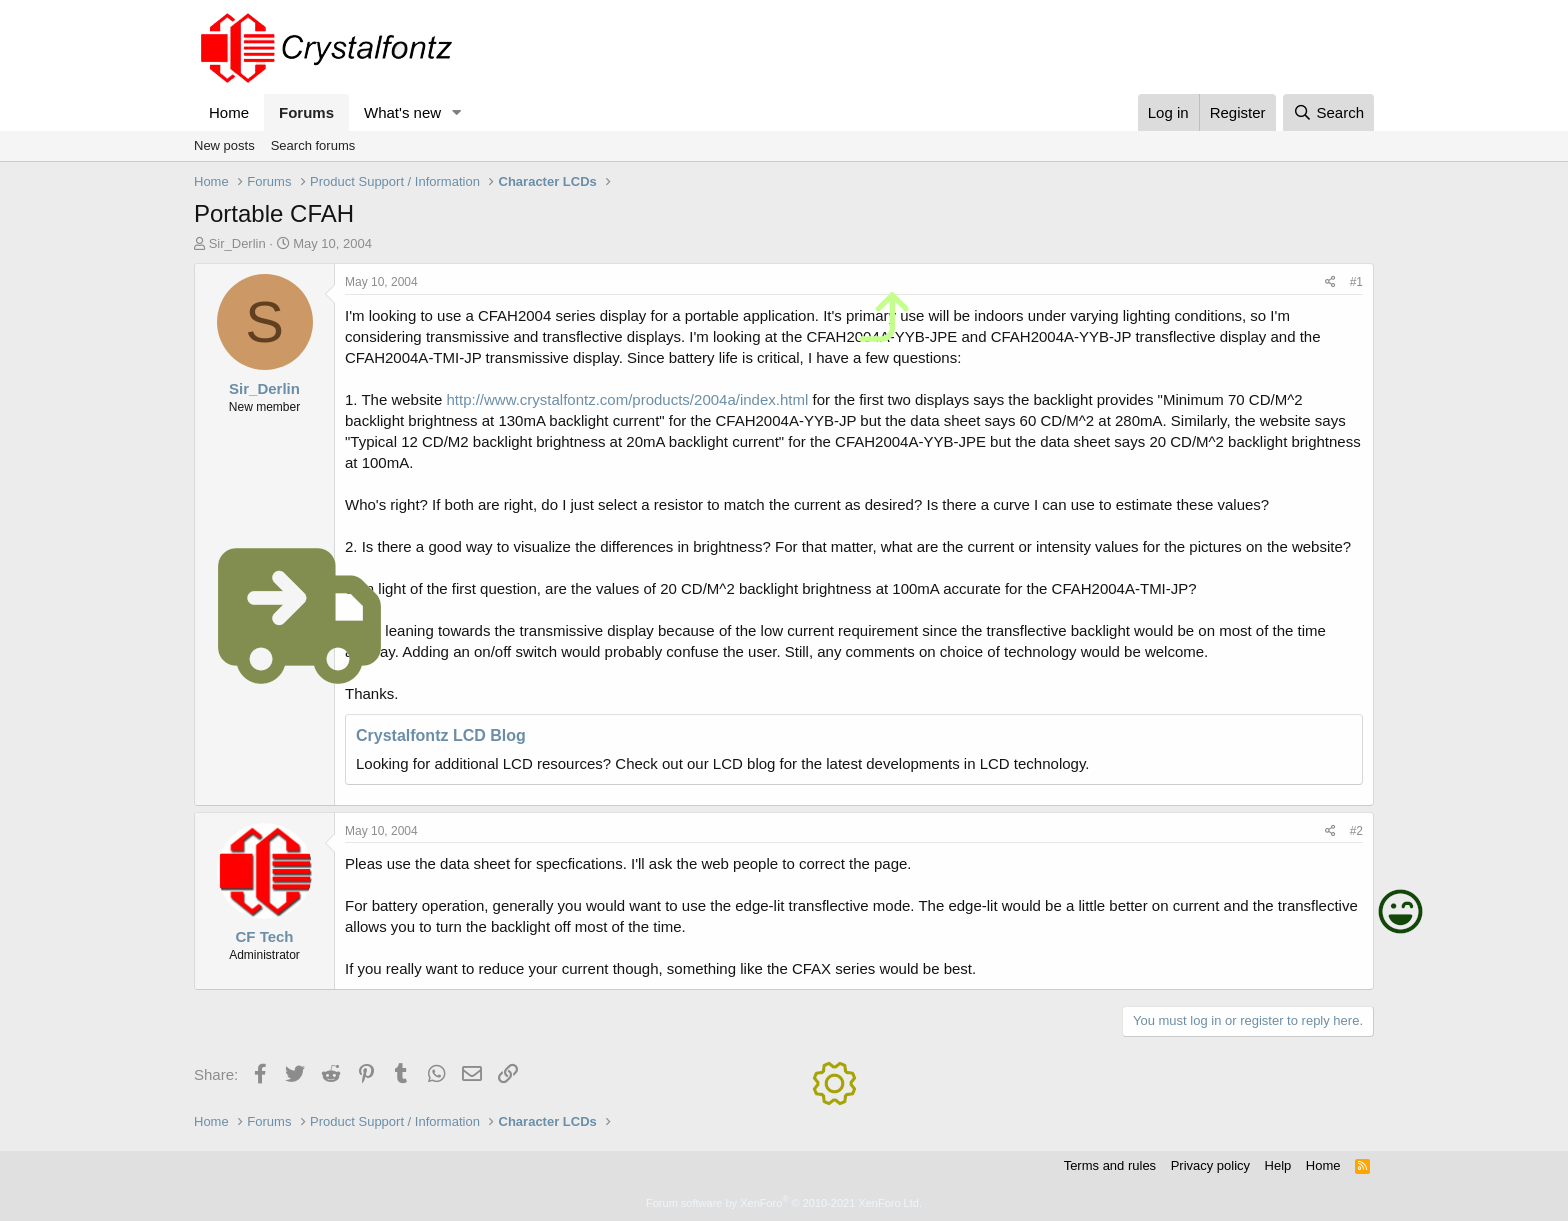  Describe the element at coordinates (1400, 911) in the screenshot. I see `add a playful reaction to a message` at that location.